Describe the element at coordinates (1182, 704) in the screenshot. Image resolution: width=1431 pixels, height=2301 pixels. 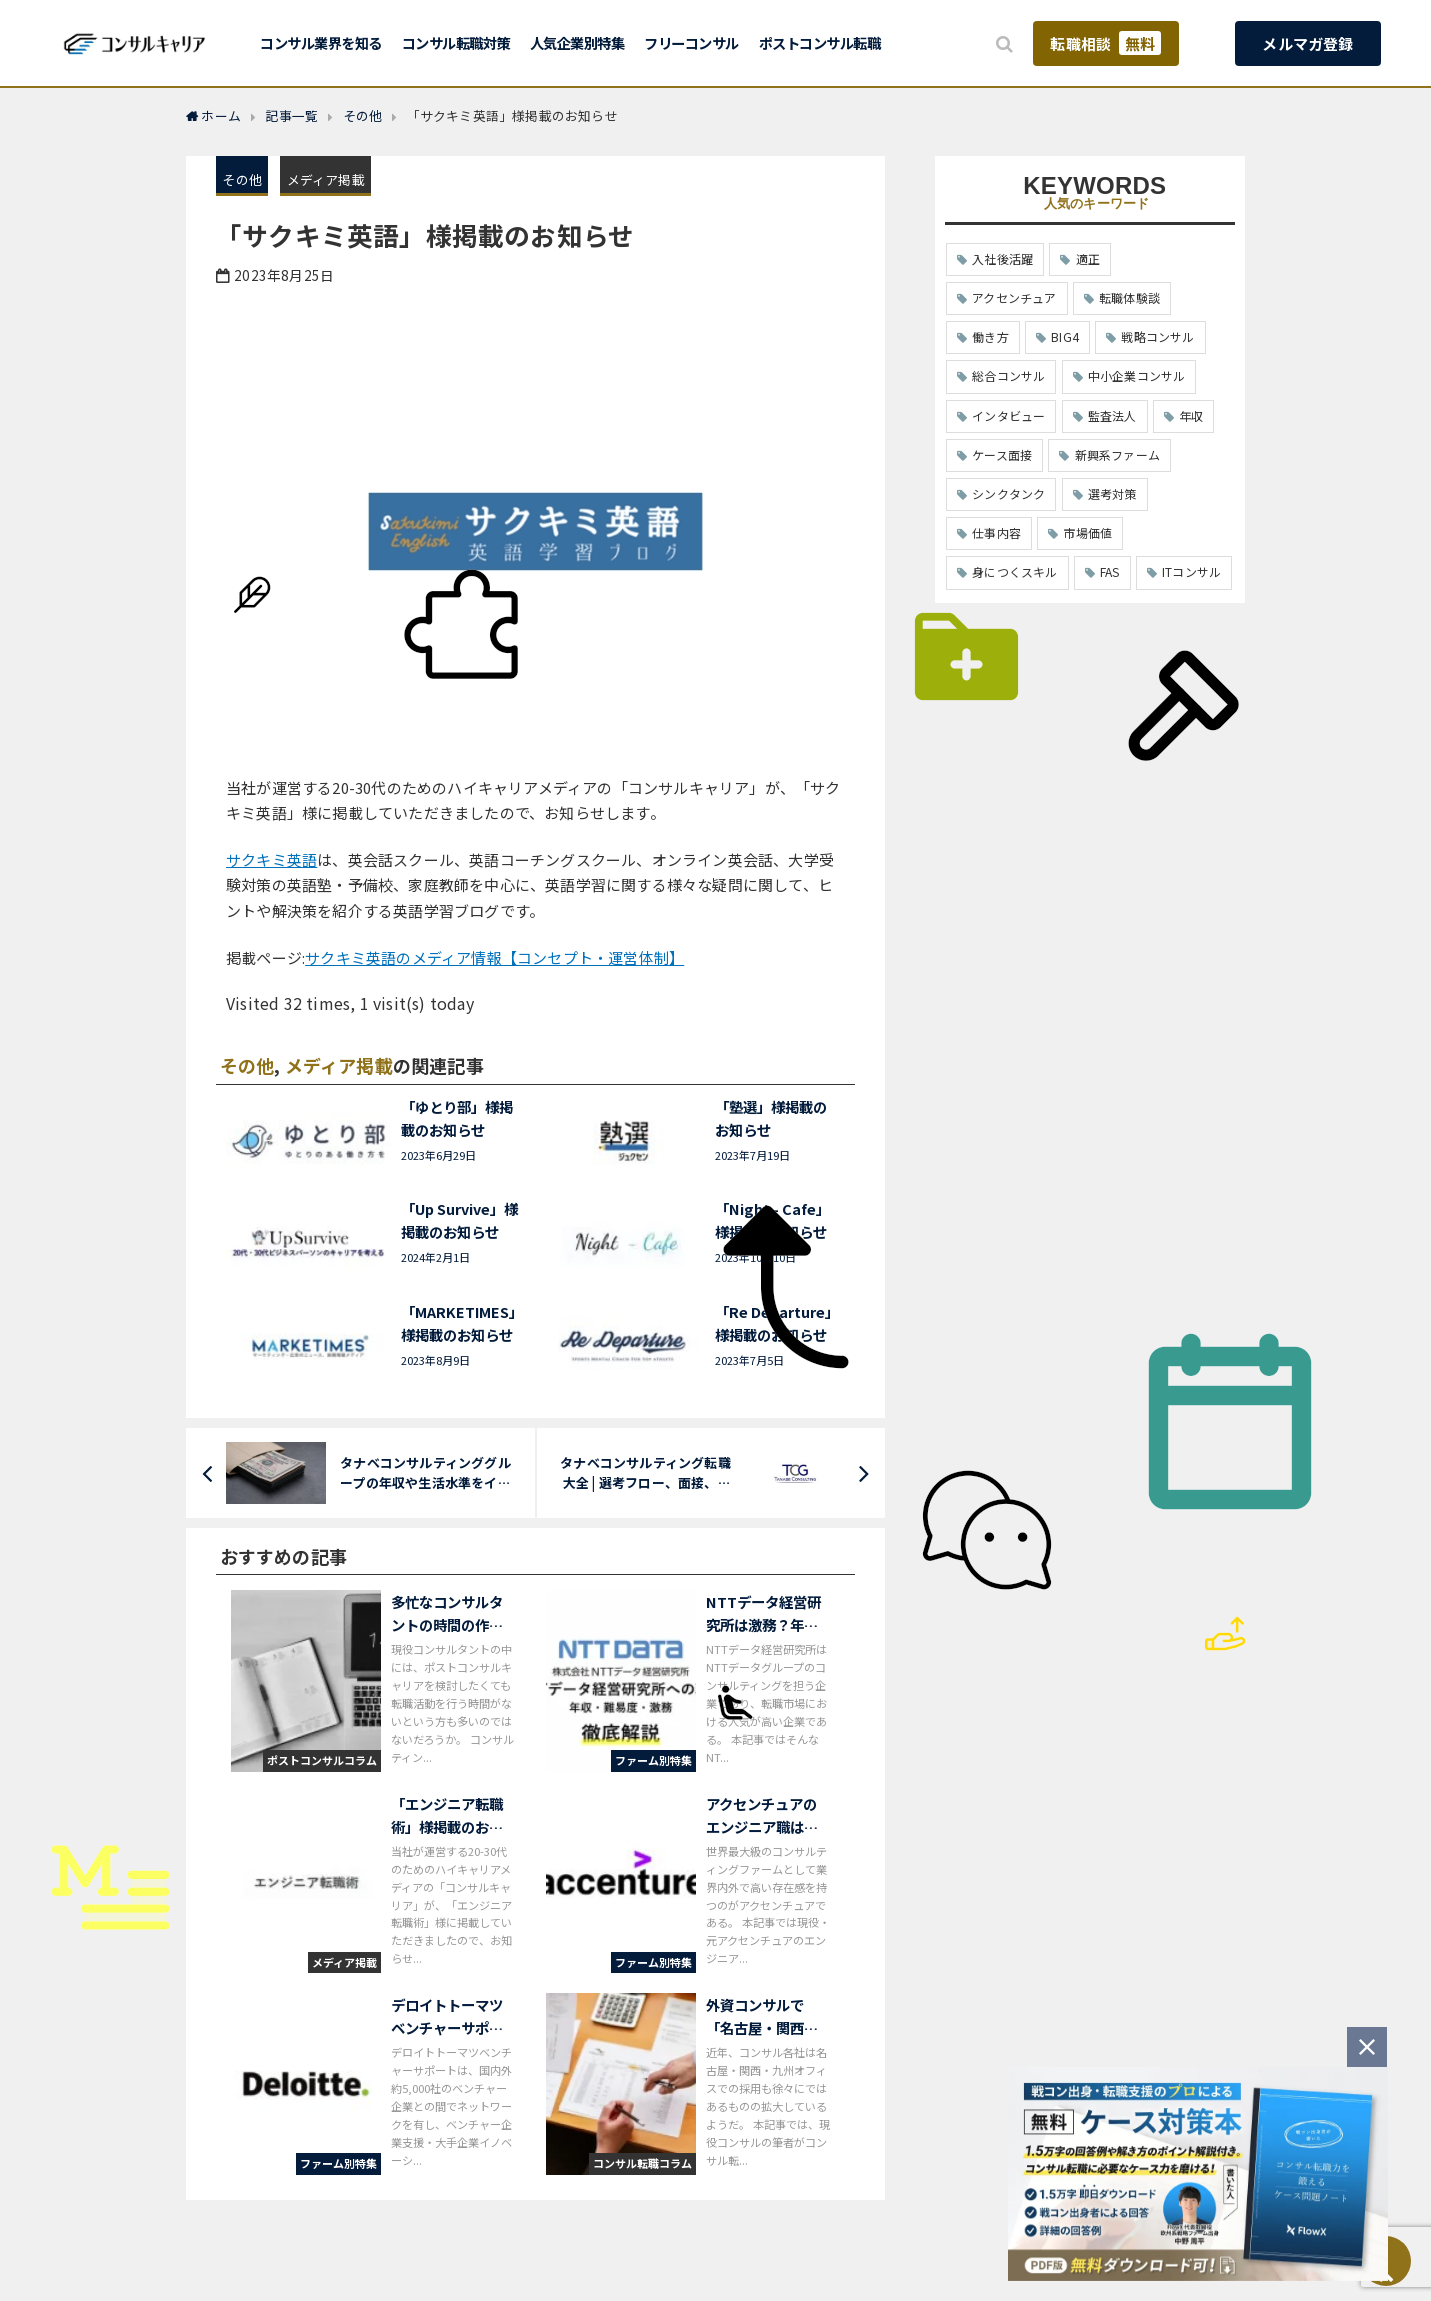
I see `access tools or settings` at that location.